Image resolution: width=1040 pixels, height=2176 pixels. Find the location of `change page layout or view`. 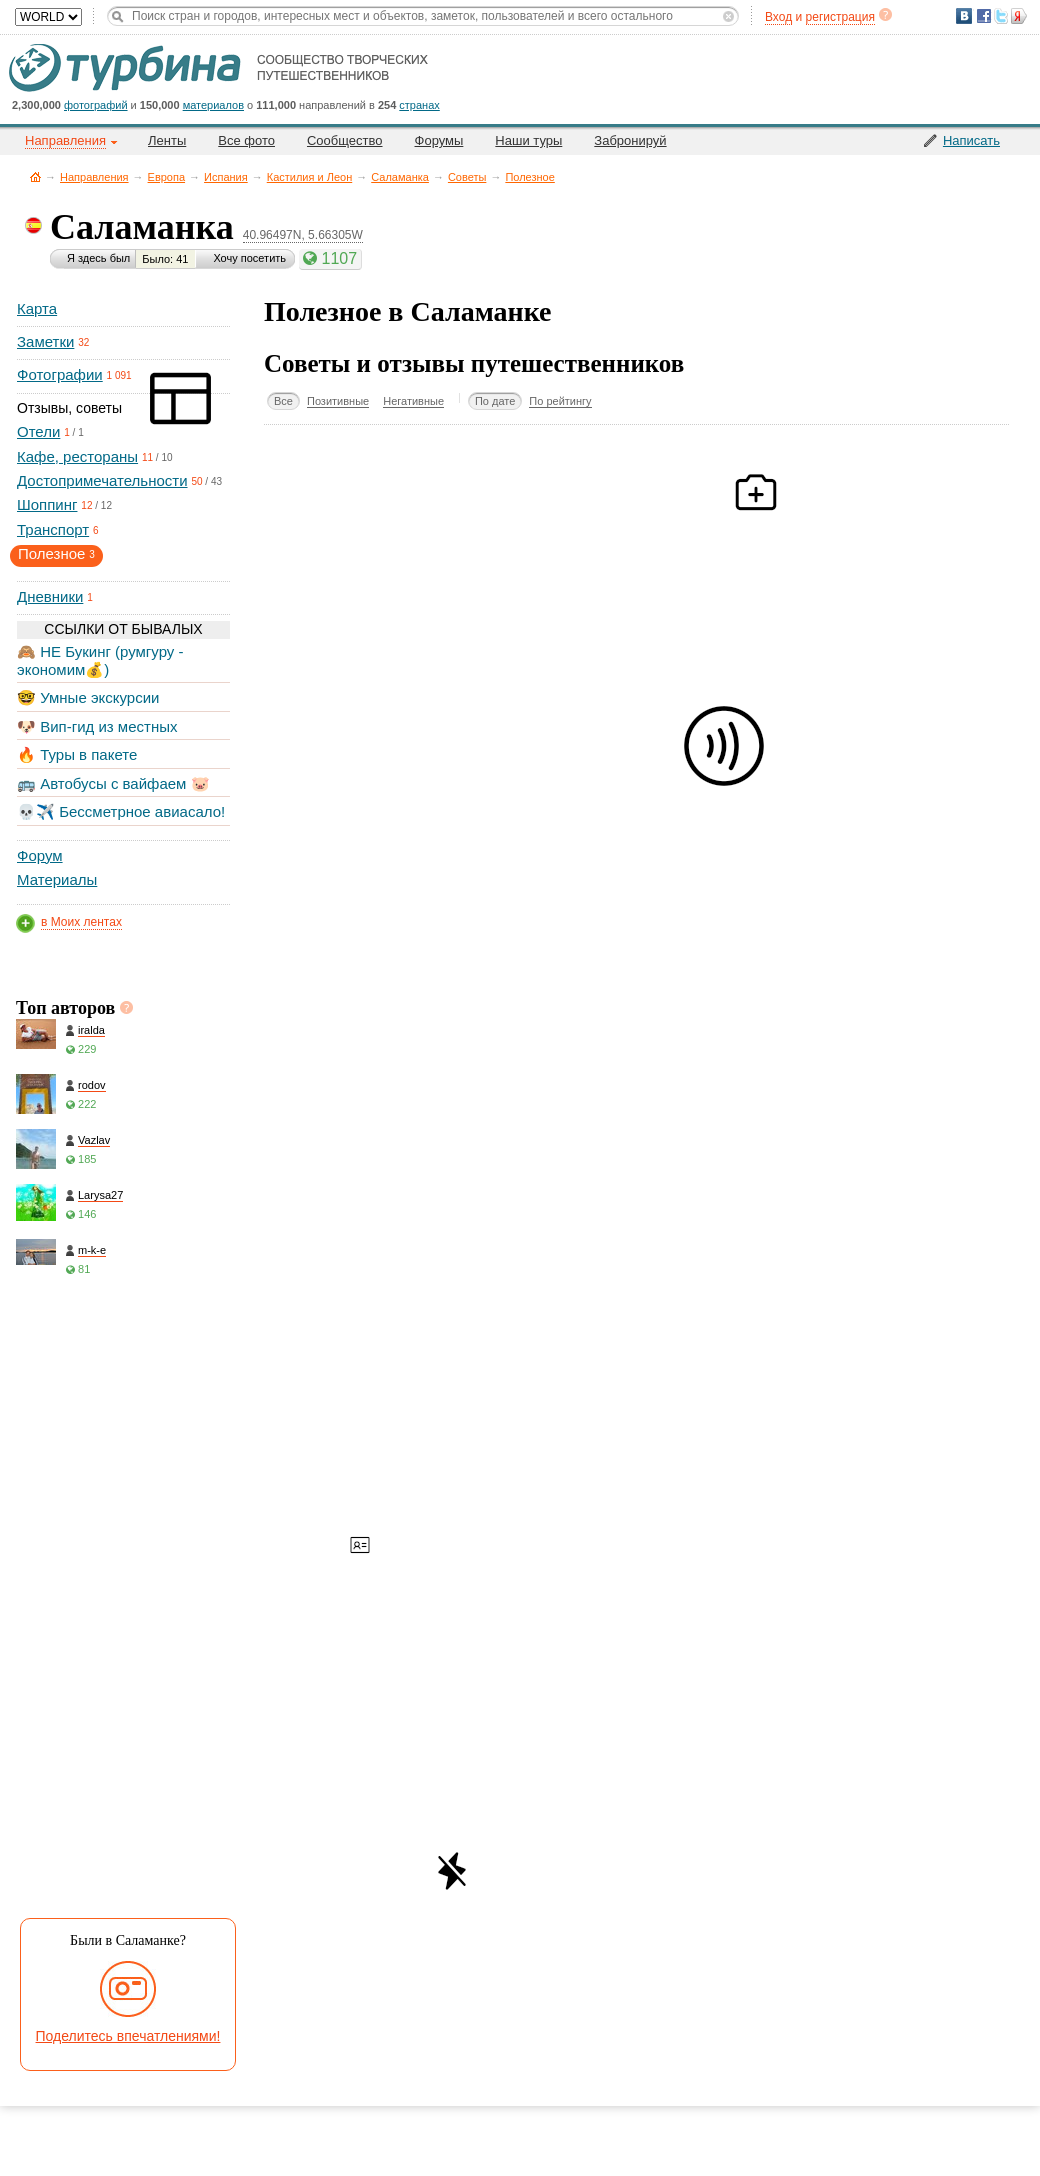

change page layout or view is located at coordinates (180, 398).